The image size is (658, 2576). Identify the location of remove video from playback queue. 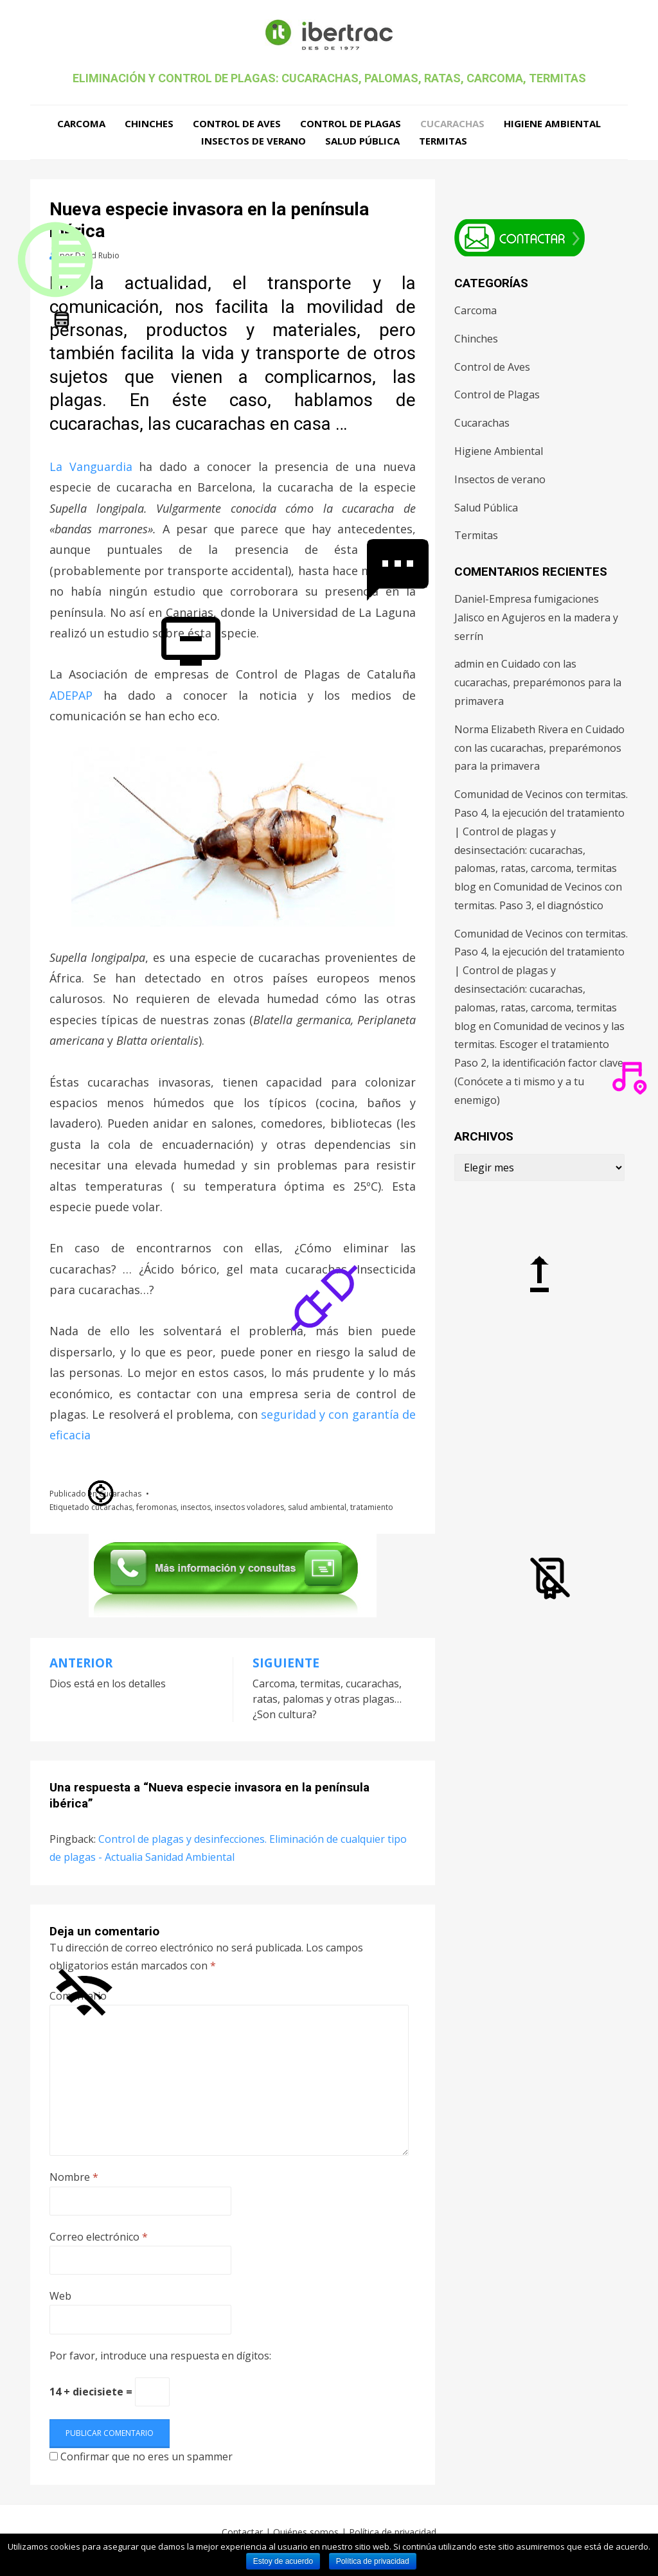
(191, 641).